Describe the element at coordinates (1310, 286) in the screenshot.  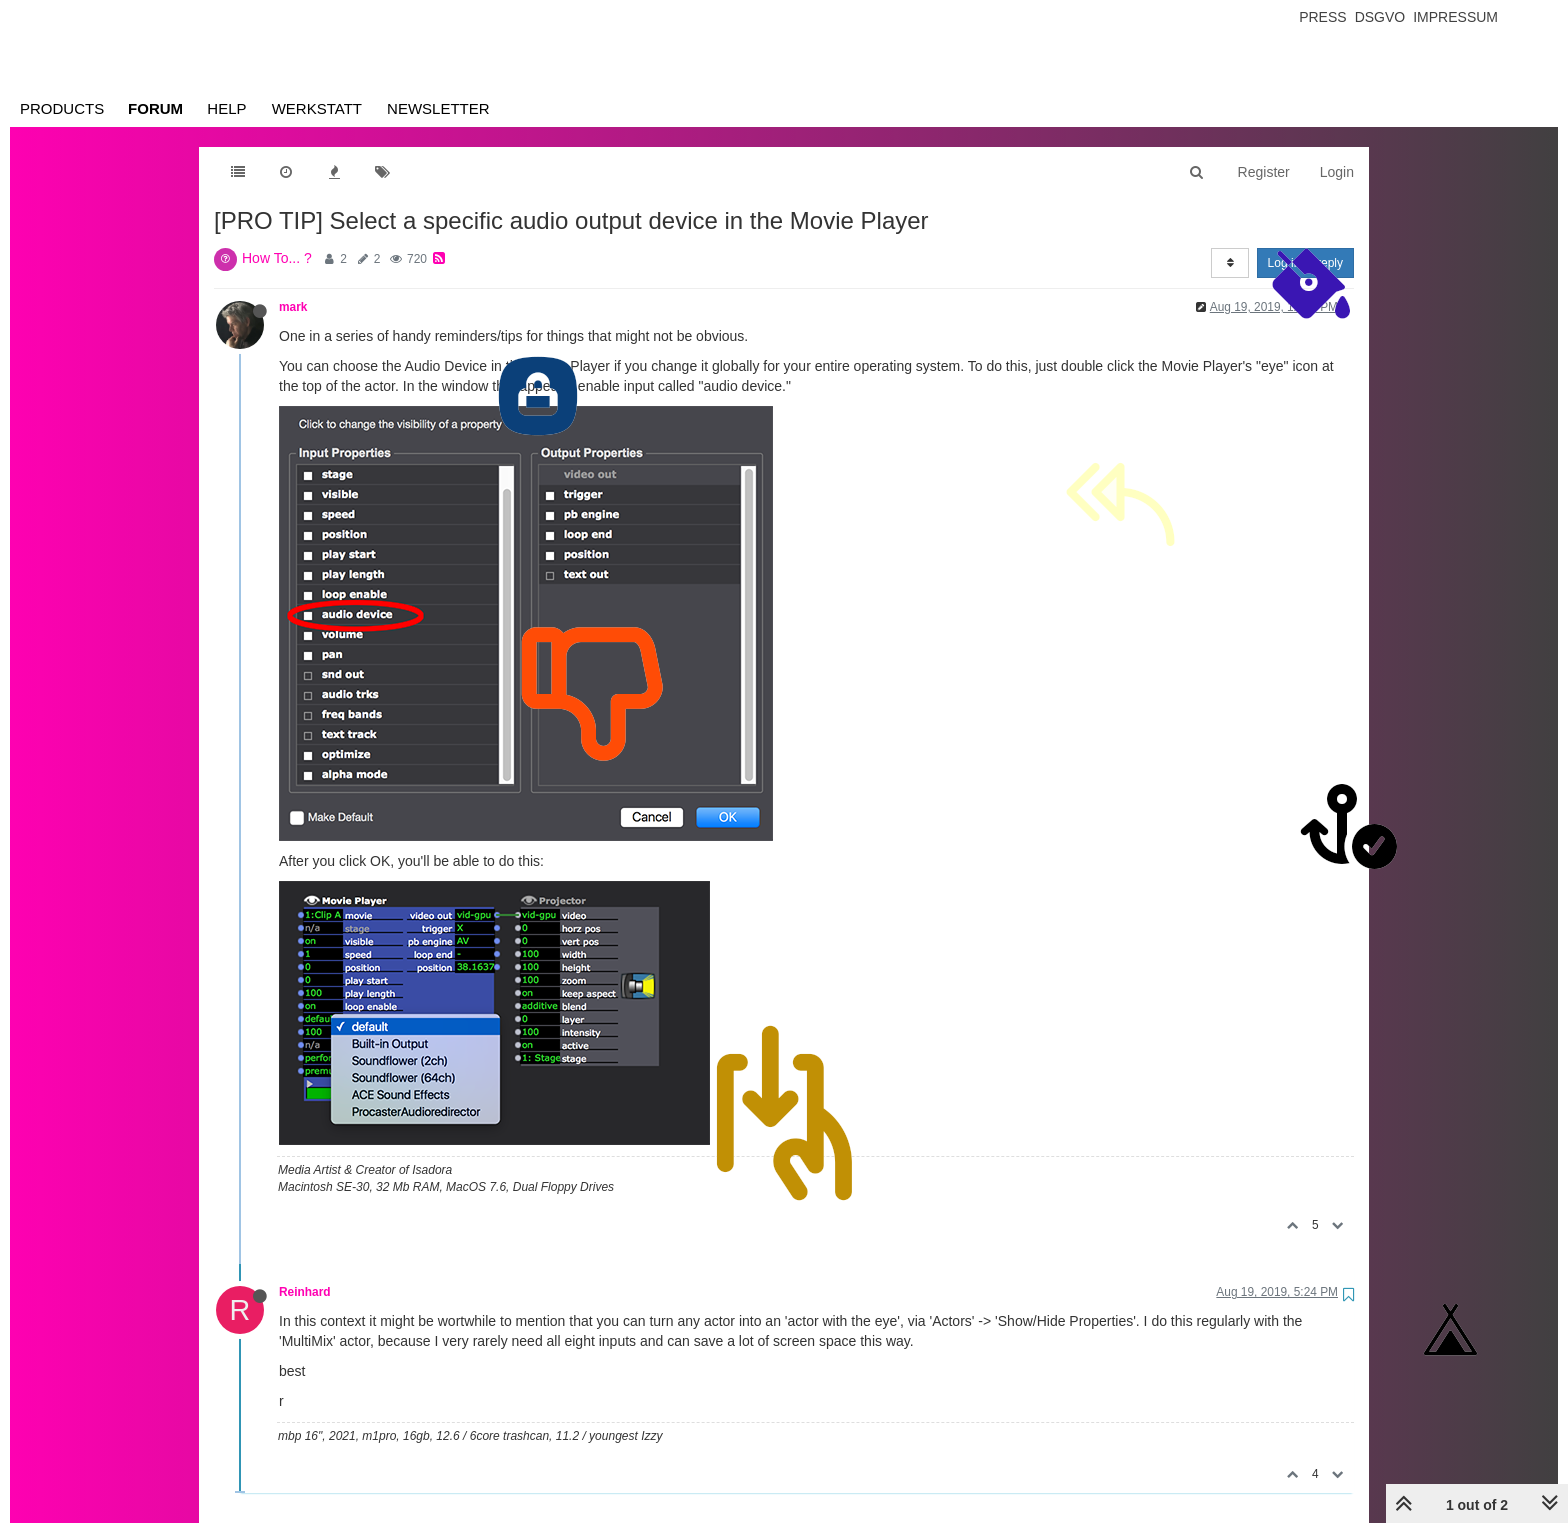
I see `fill area with selected color` at that location.